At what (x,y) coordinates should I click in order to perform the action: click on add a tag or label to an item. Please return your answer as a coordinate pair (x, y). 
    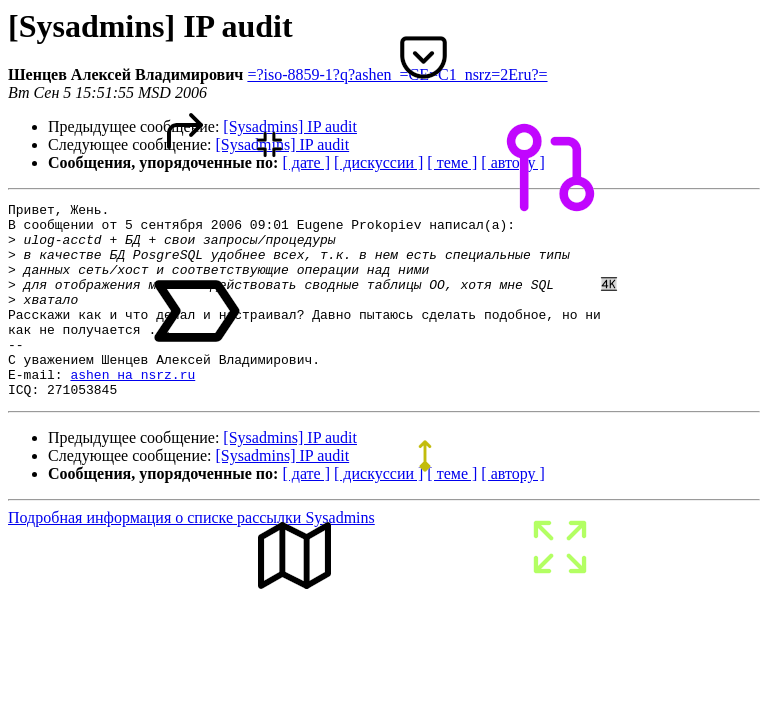
    Looking at the image, I should click on (194, 311).